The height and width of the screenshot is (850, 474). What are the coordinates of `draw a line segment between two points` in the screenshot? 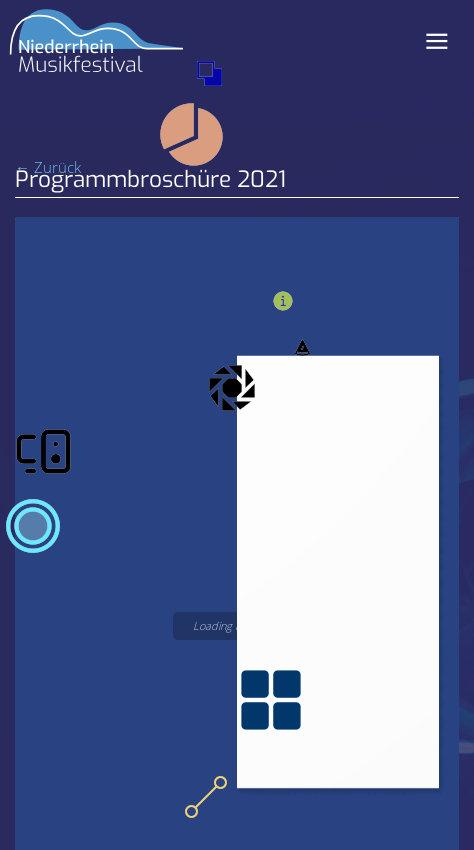 It's located at (206, 797).